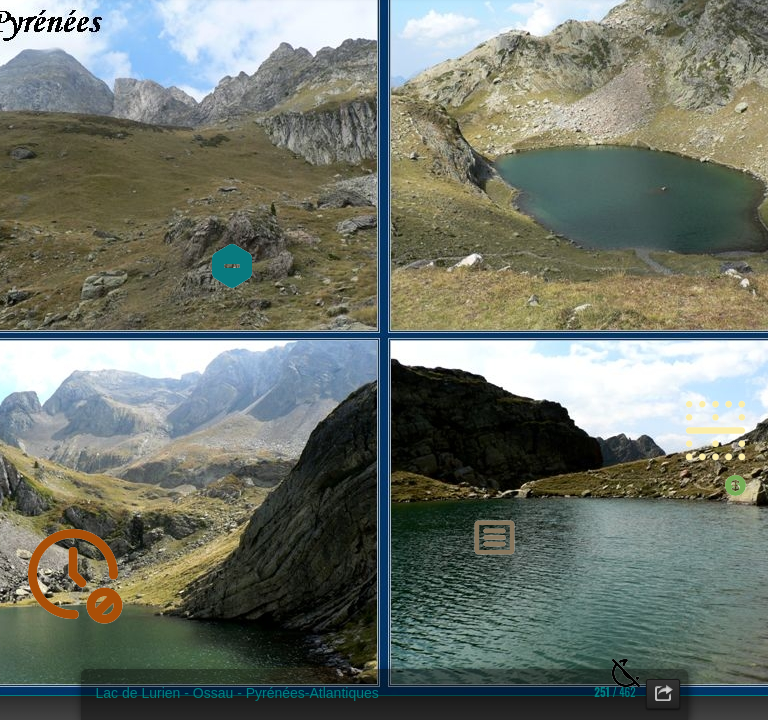 Image resolution: width=768 pixels, height=720 pixels. I want to click on view article or document, so click(494, 537).